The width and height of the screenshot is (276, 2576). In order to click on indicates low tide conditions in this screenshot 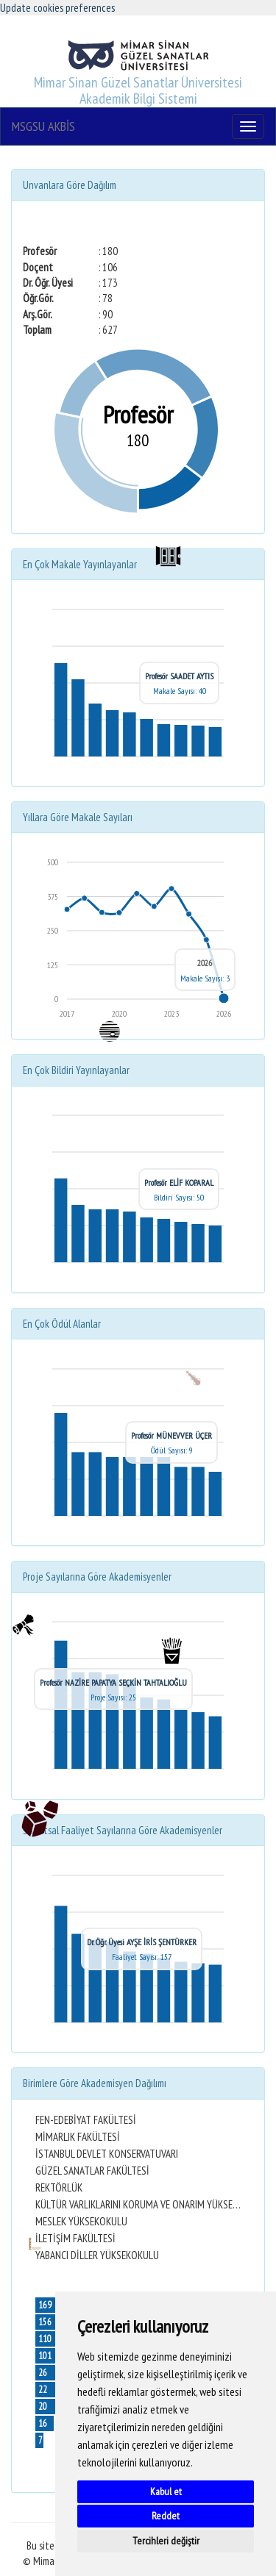, I will do `click(35, 2244)`.